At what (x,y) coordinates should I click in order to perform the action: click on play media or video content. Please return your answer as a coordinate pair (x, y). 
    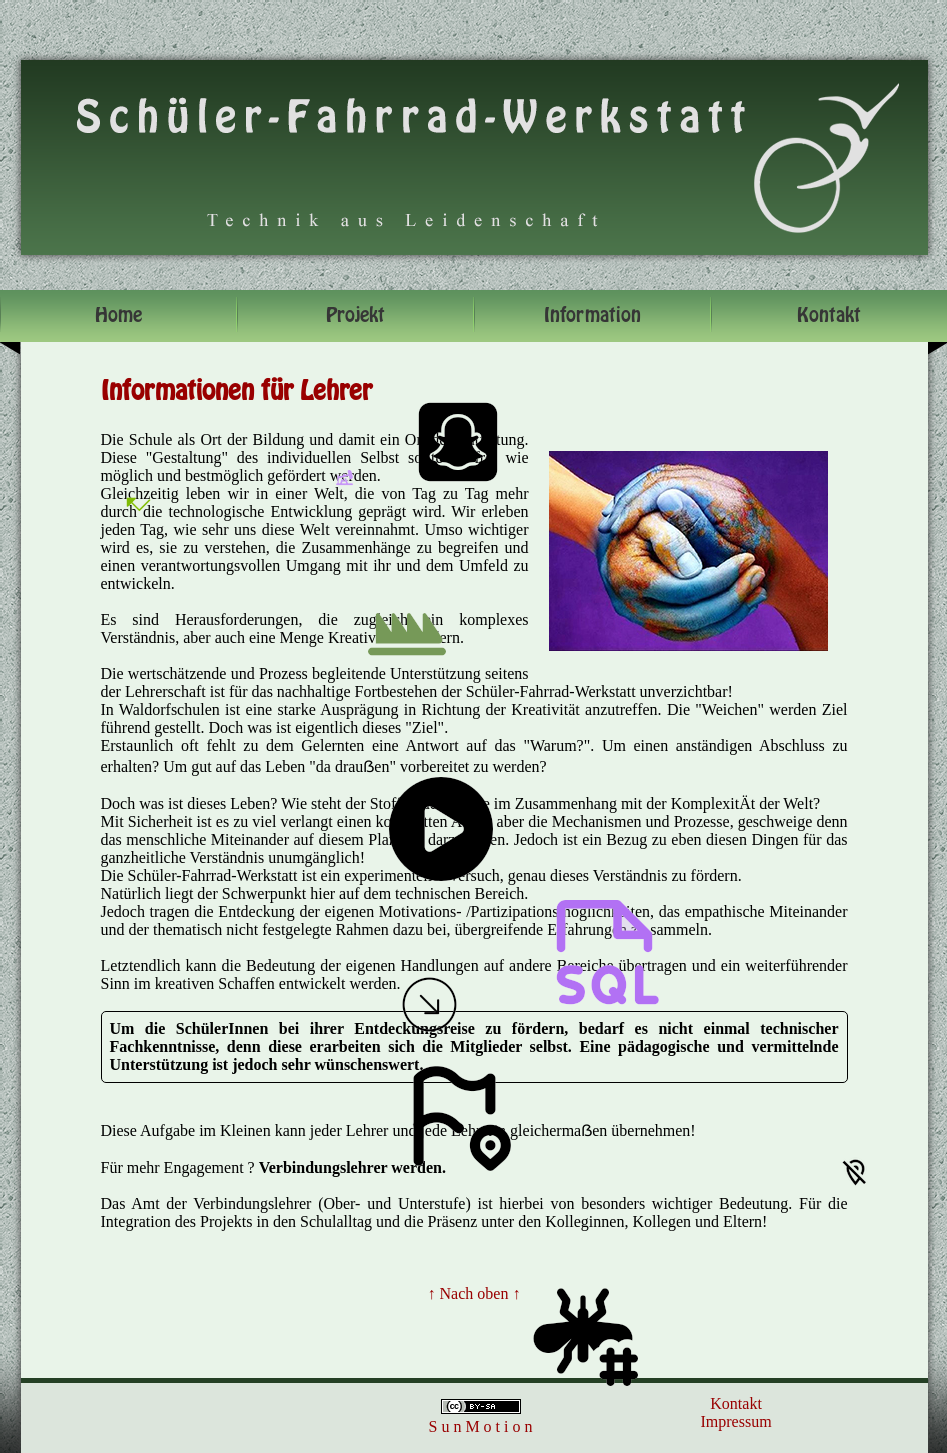
    Looking at the image, I should click on (441, 829).